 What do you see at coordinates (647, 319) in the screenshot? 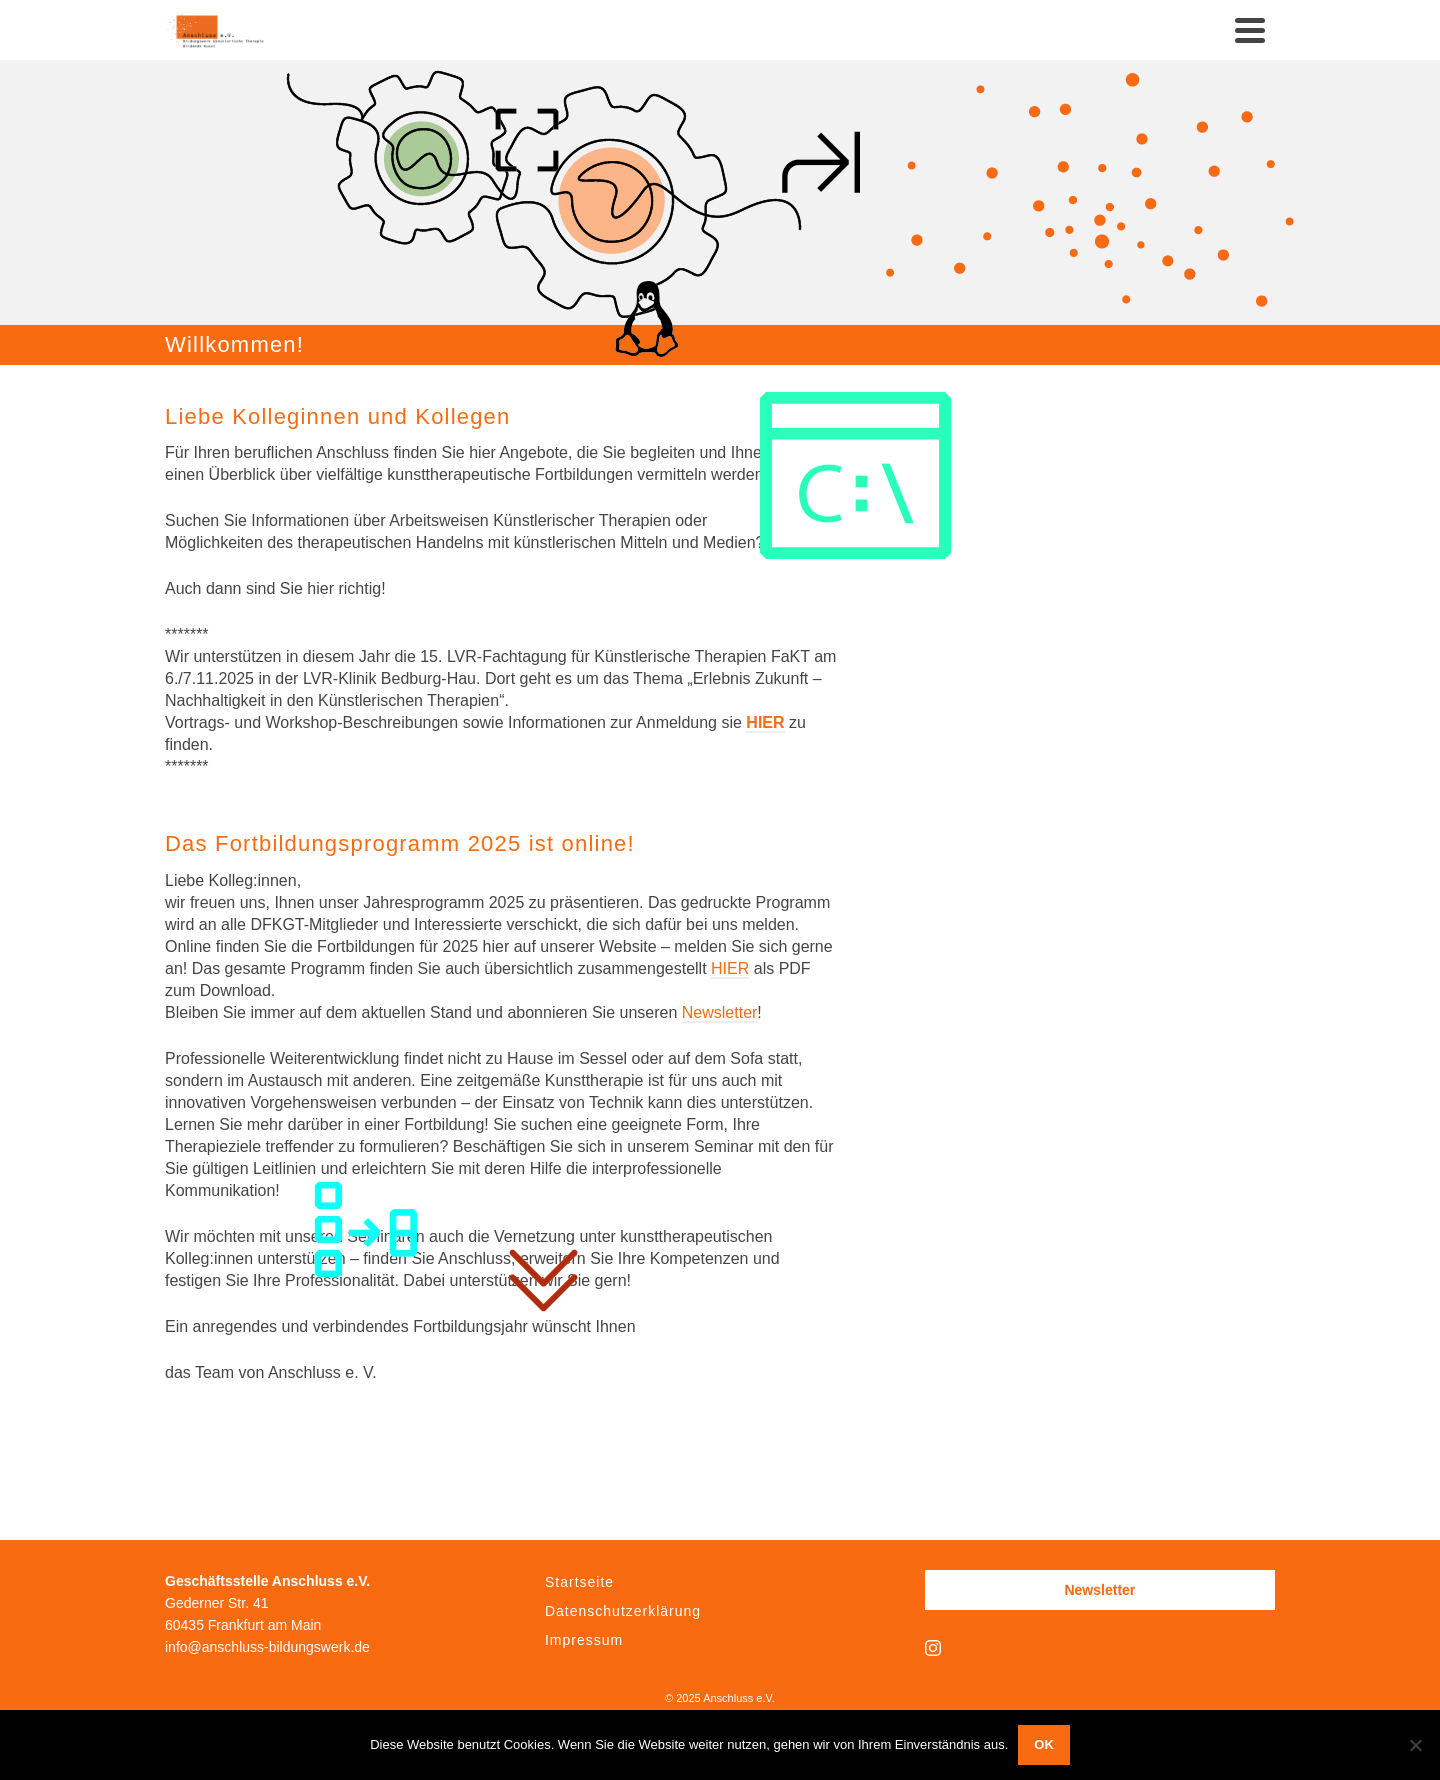
I see `open a linux terminal session` at bounding box center [647, 319].